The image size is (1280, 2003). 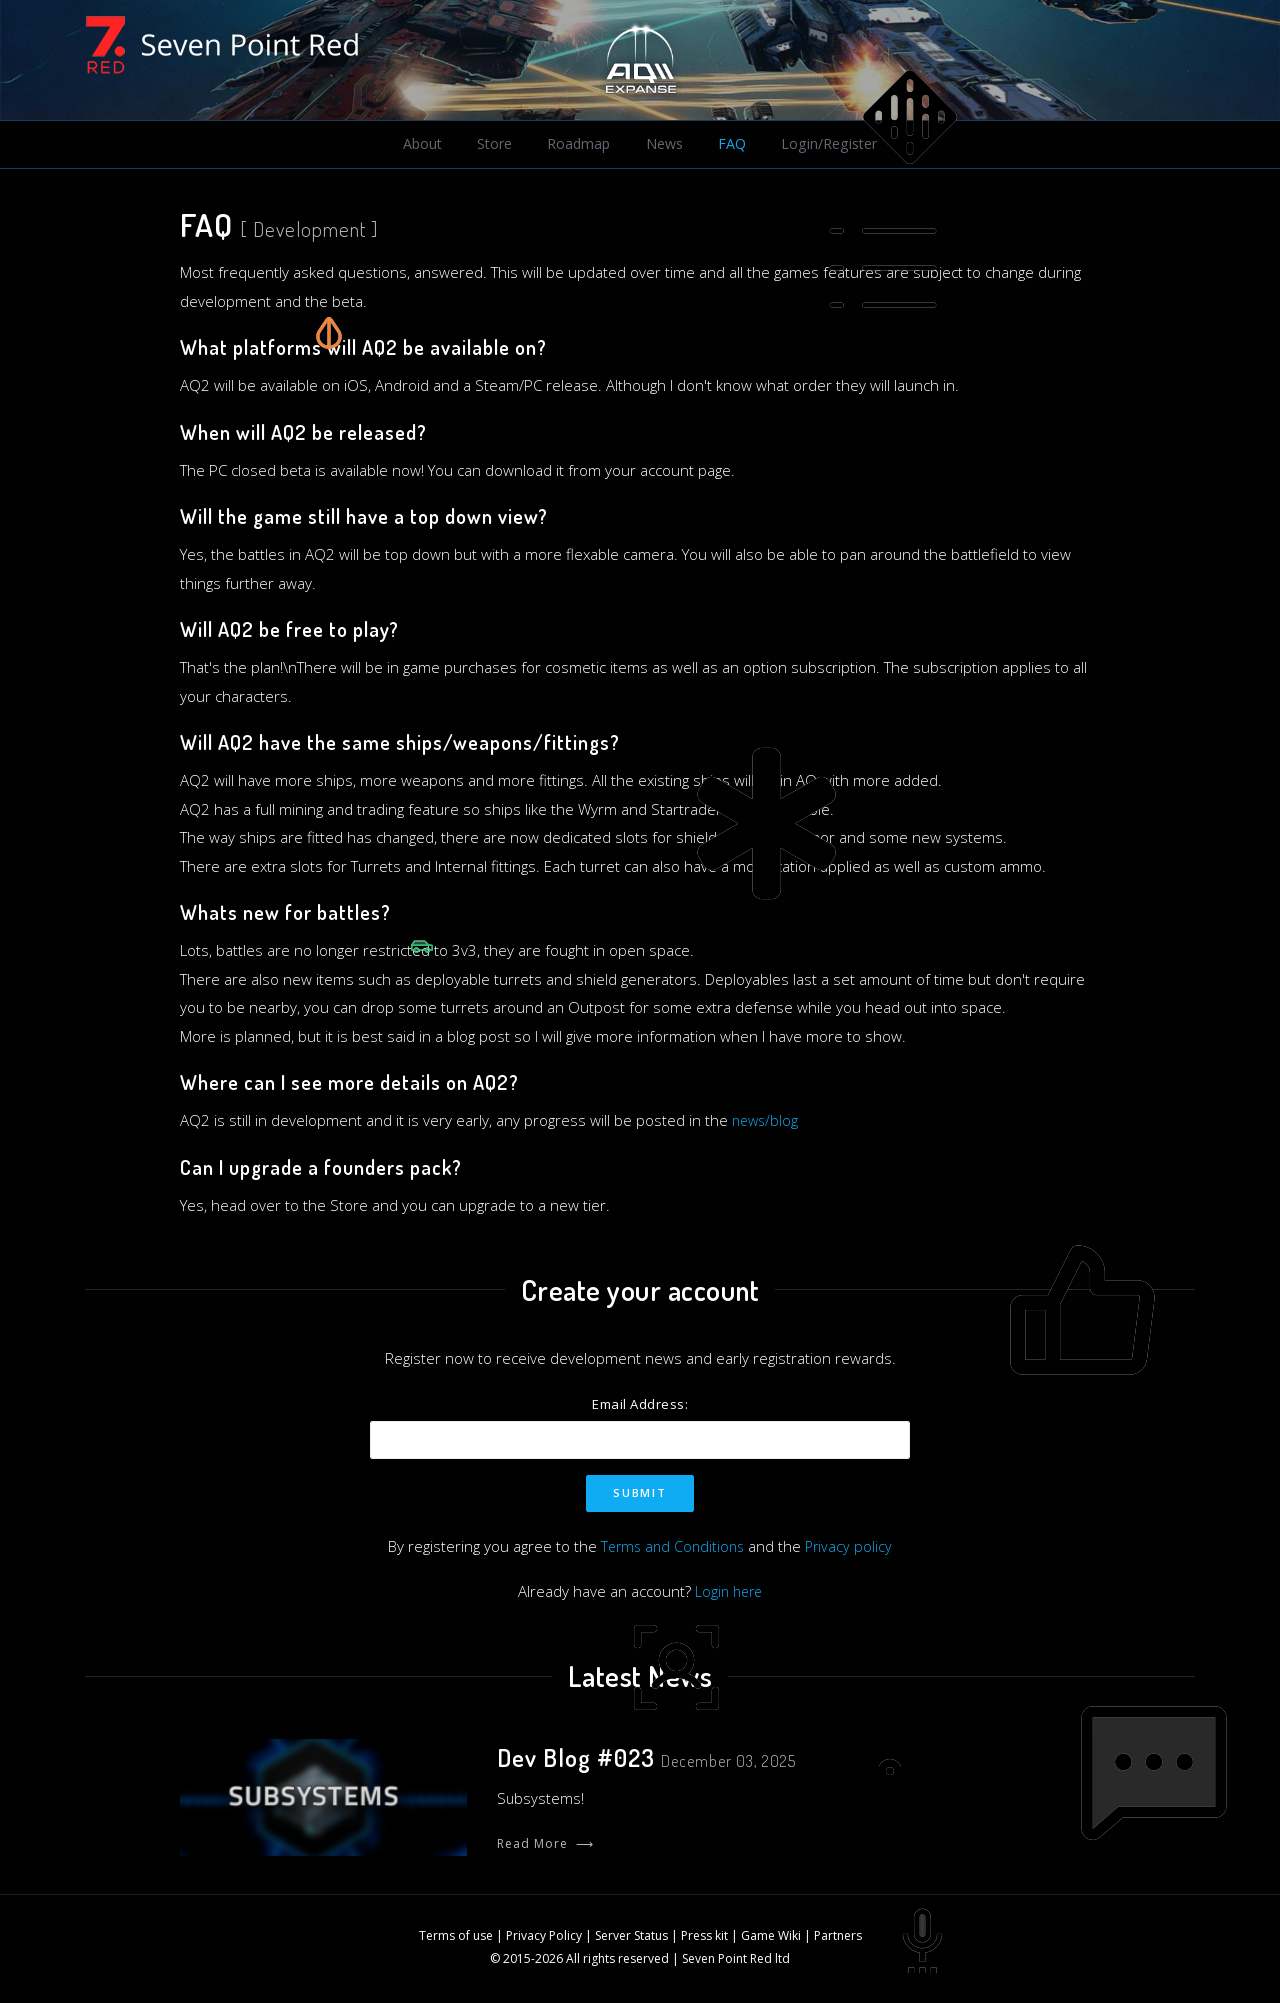 What do you see at coordinates (910, 117) in the screenshot?
I see `open google podcasts app` at bounding box center [910, 117].